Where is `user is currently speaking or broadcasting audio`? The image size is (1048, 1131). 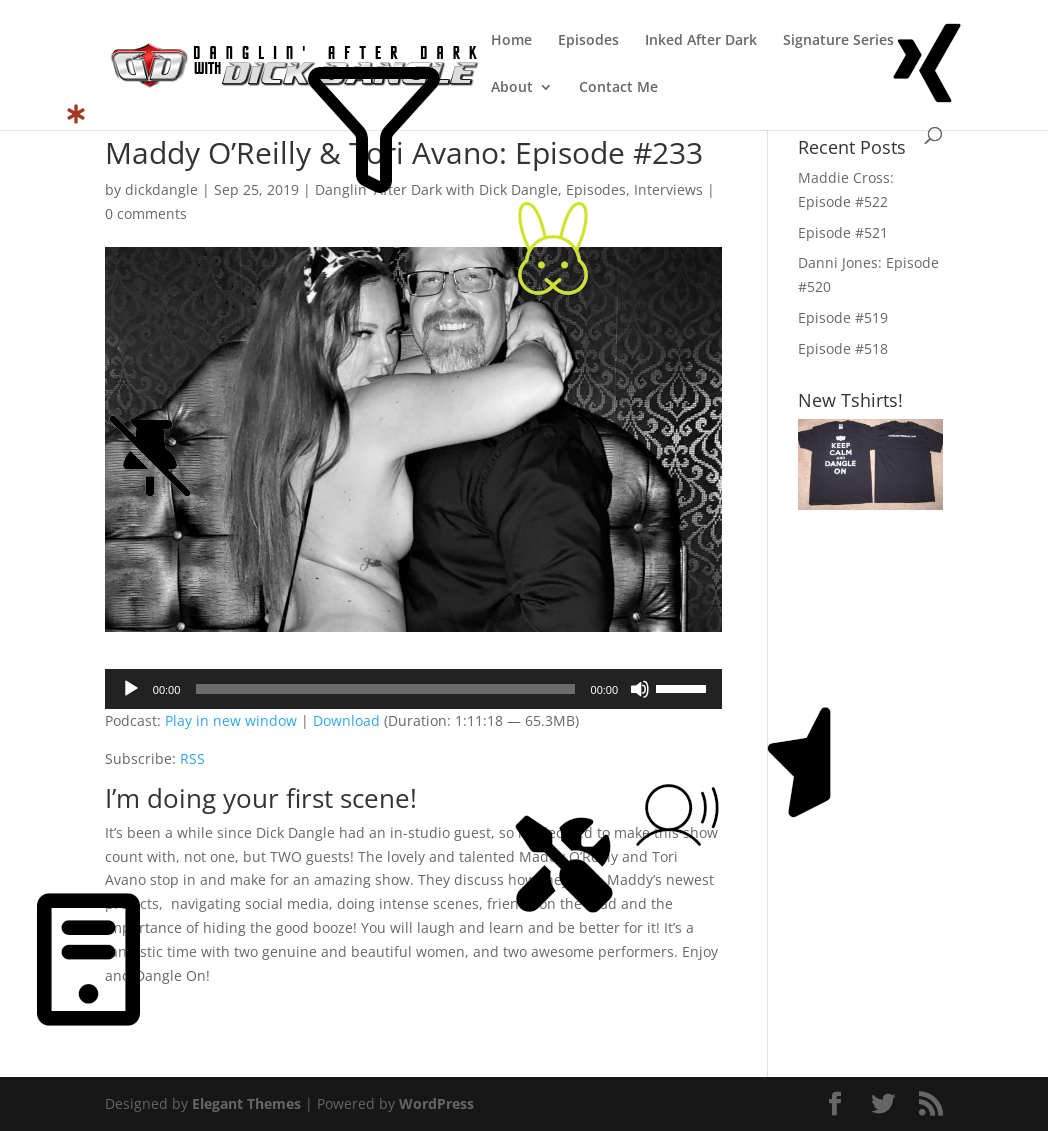 user is currently speaking or broadcasting audio is located at coordinates (676, 815).